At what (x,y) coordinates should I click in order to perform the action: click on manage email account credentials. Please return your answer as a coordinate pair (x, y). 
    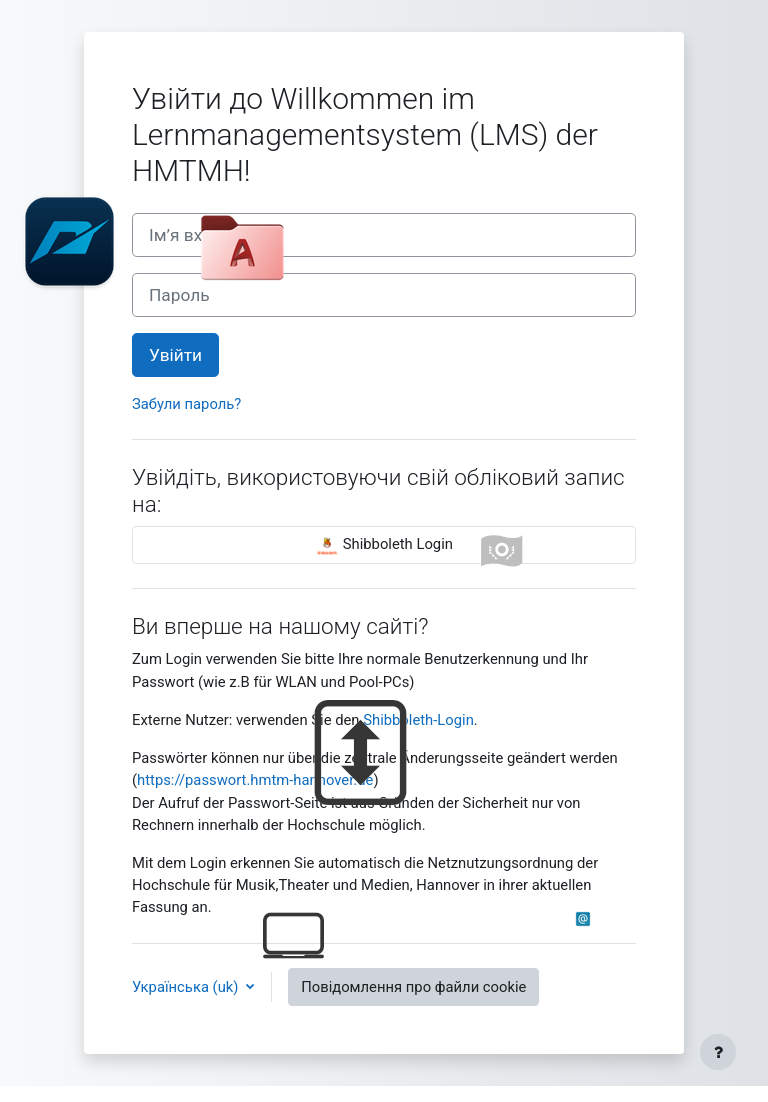
    Looking at the image, I should click on (583, 919).